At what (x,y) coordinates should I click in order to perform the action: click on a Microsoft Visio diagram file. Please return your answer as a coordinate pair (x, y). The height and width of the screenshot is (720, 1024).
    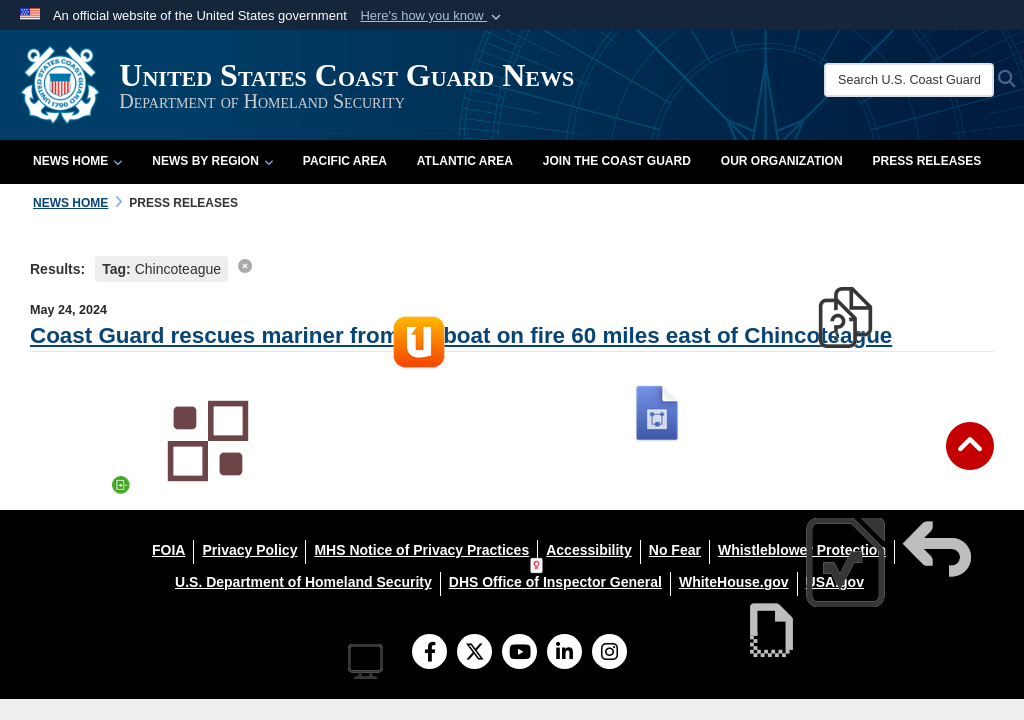
    Looking at the image, I should click on (657, 414).